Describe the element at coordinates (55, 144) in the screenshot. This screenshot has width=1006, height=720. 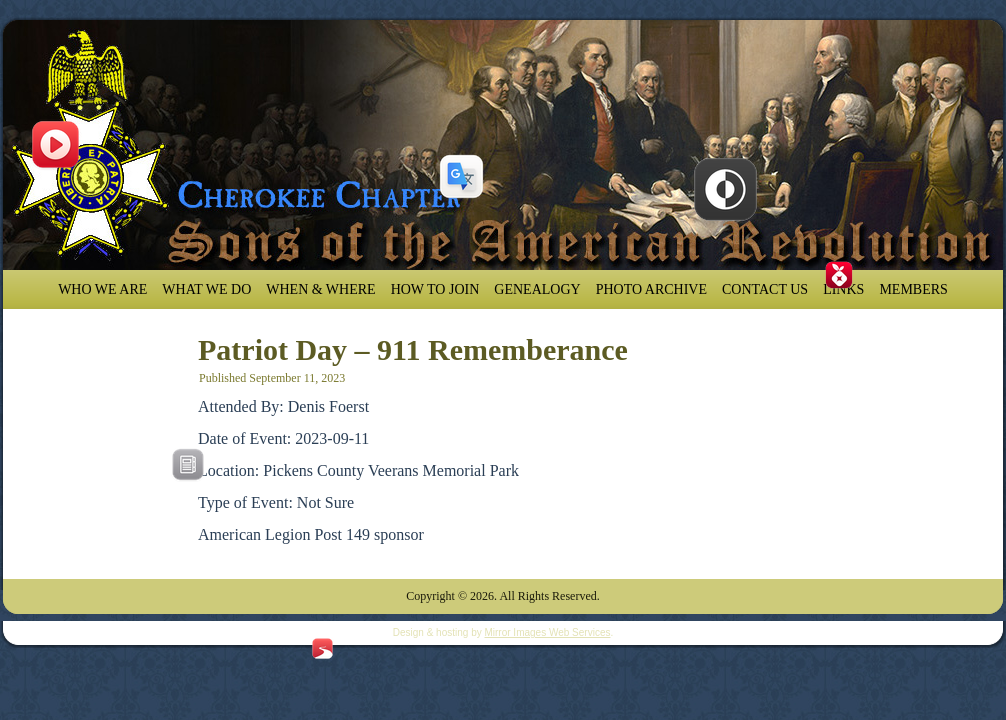
I see `open youtube music desktop app` at that location.